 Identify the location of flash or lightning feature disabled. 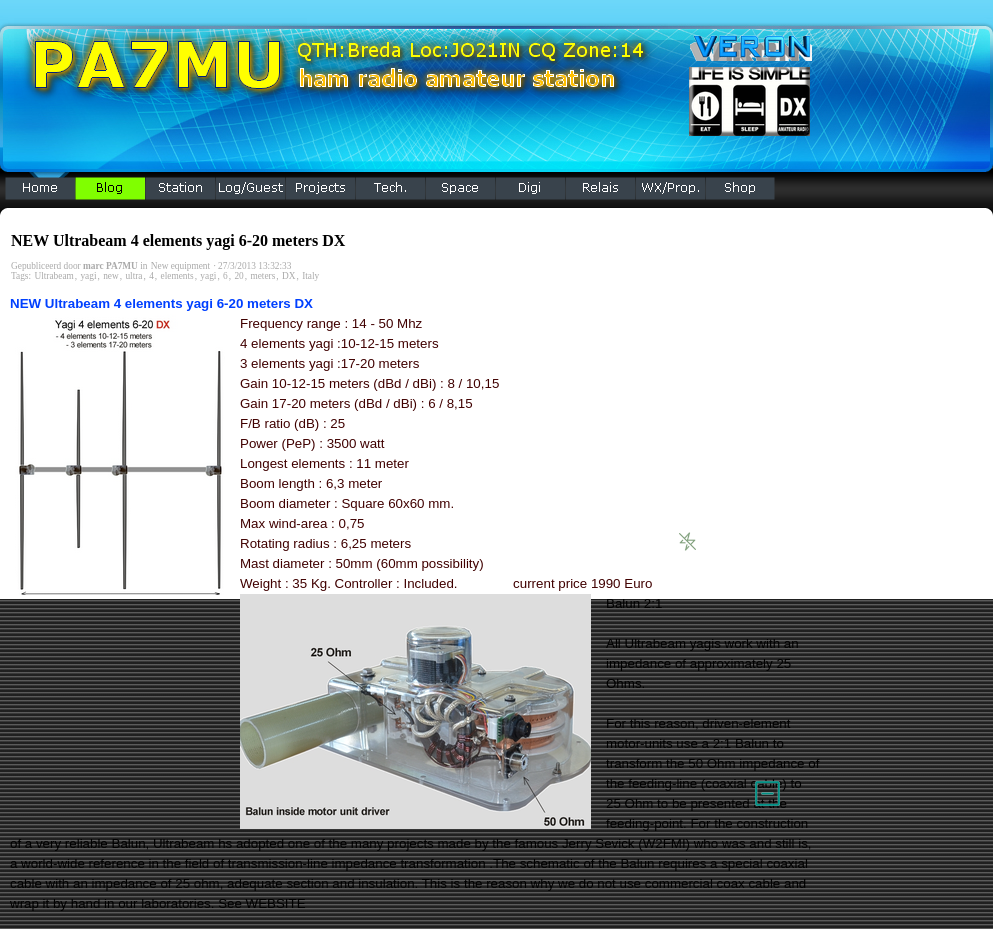
(687, 541).